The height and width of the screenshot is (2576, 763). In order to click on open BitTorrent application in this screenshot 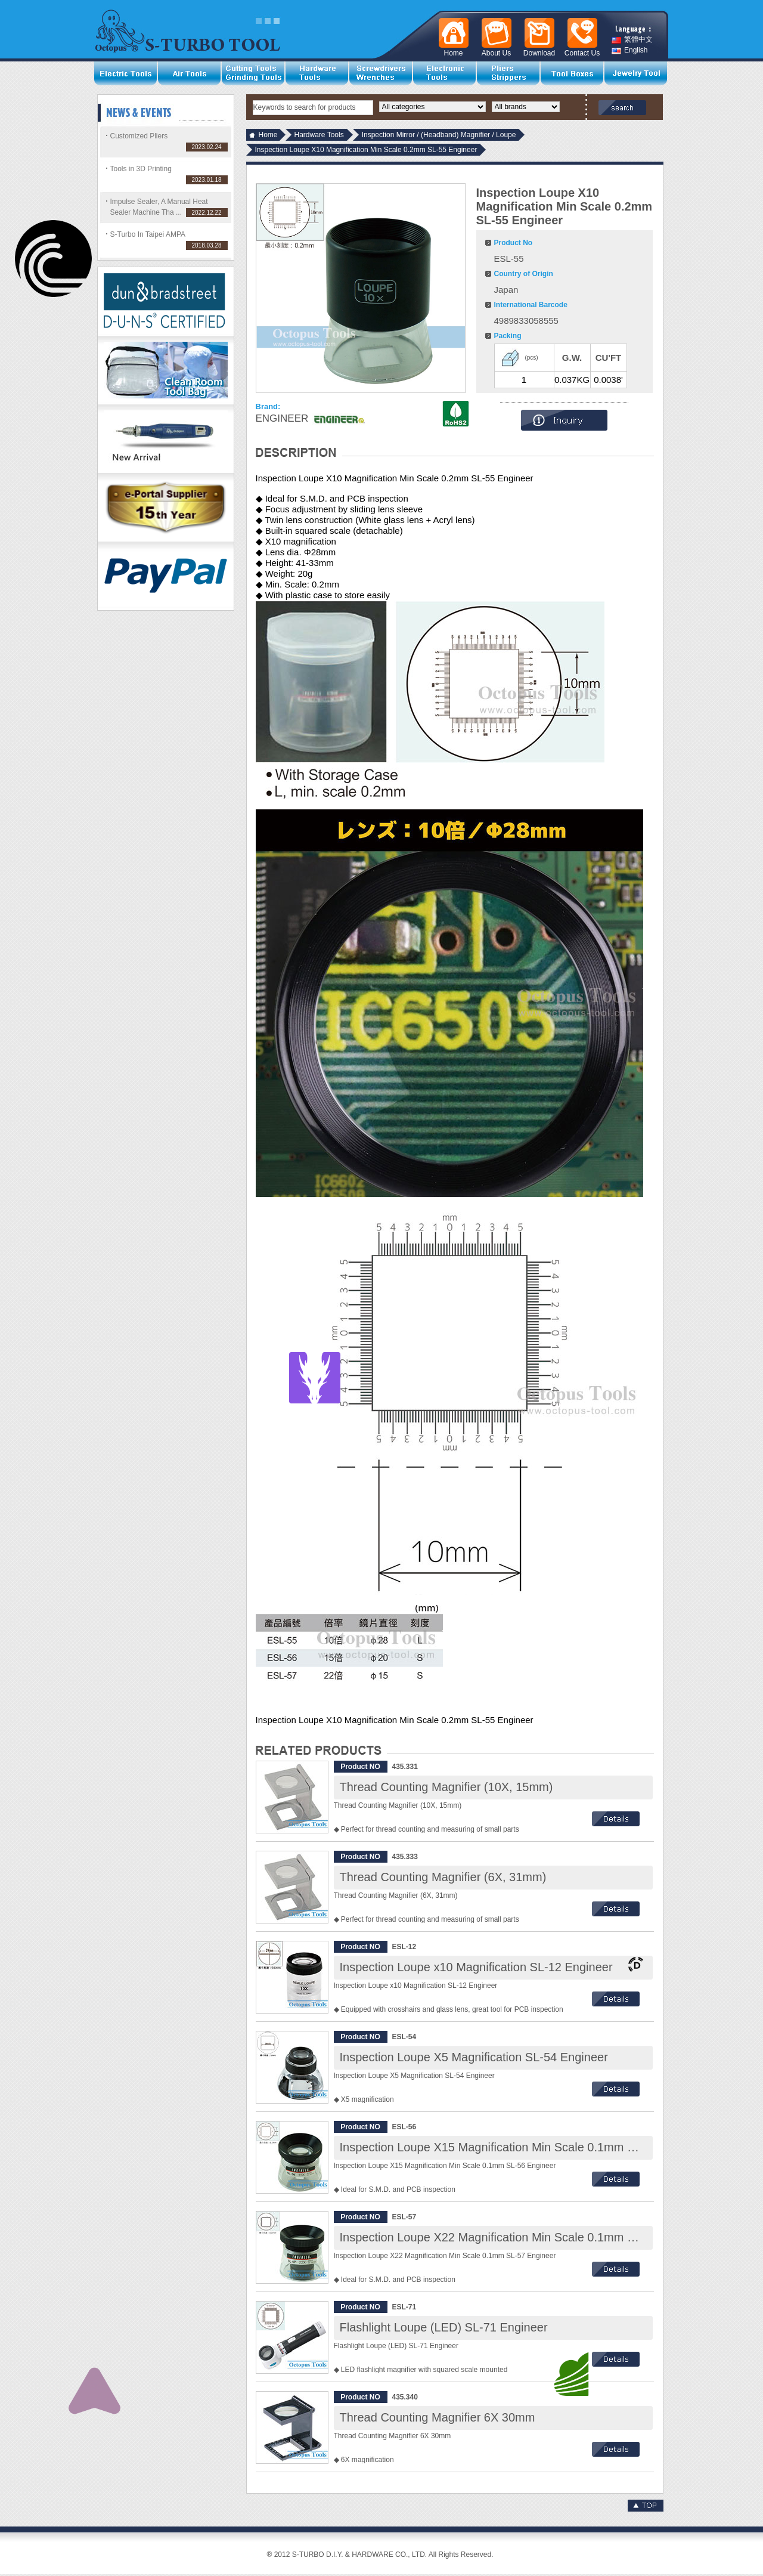, I will do `click(53, 258)`.